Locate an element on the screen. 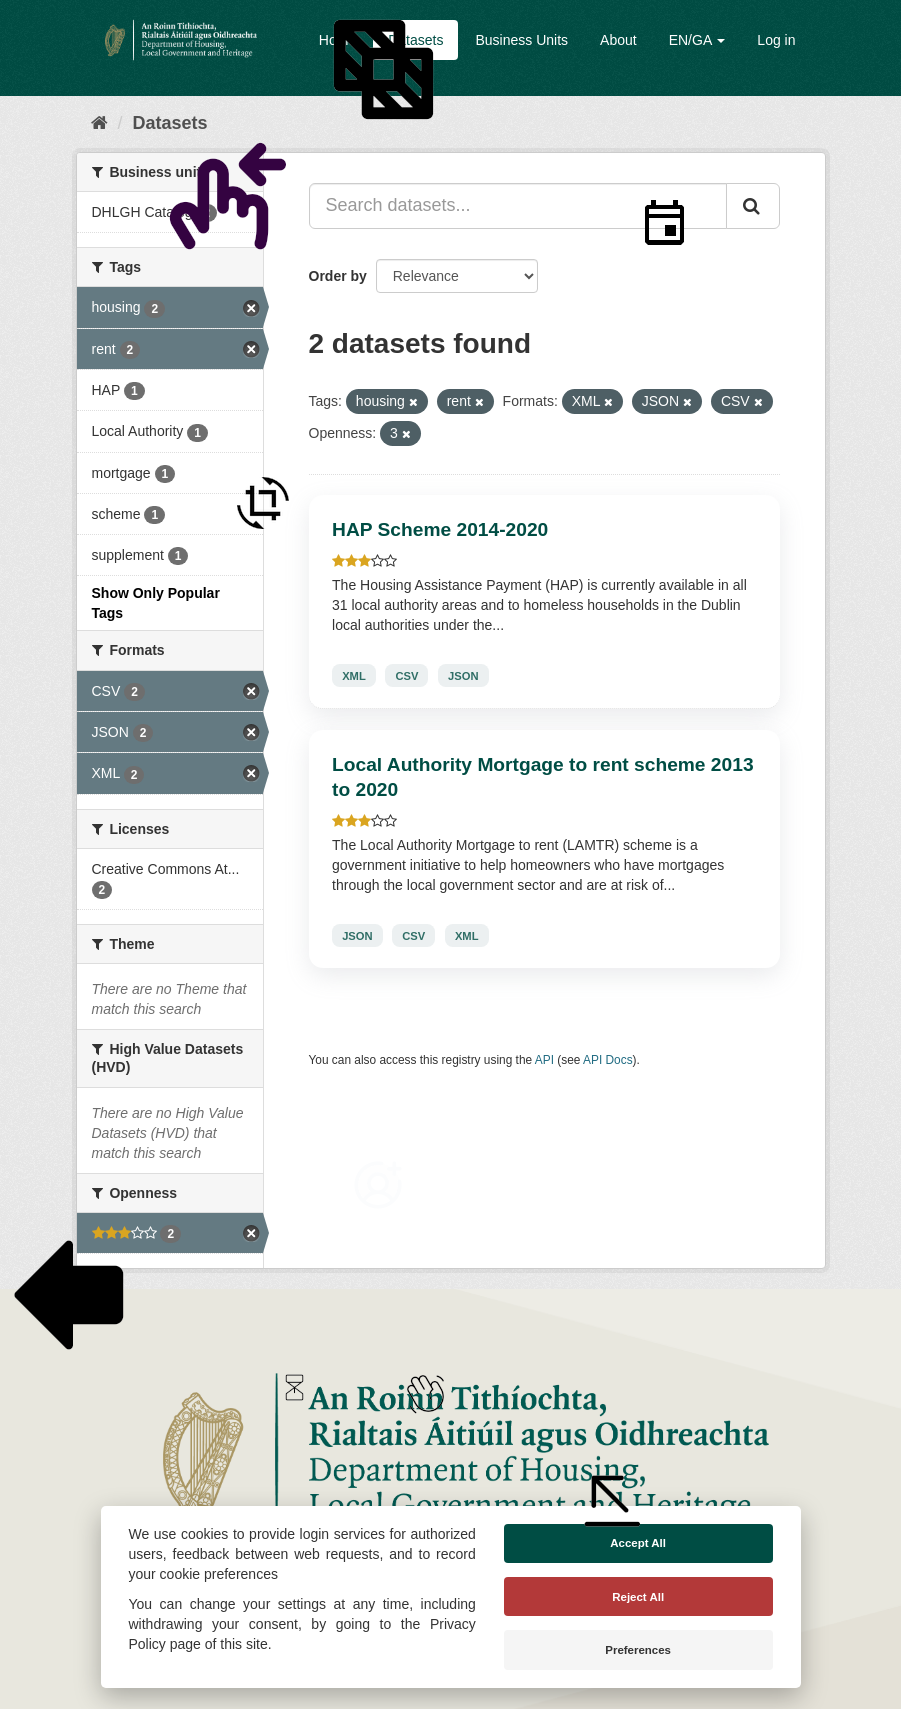  indicates a process is in progress is located at coordinates (294, 1387).